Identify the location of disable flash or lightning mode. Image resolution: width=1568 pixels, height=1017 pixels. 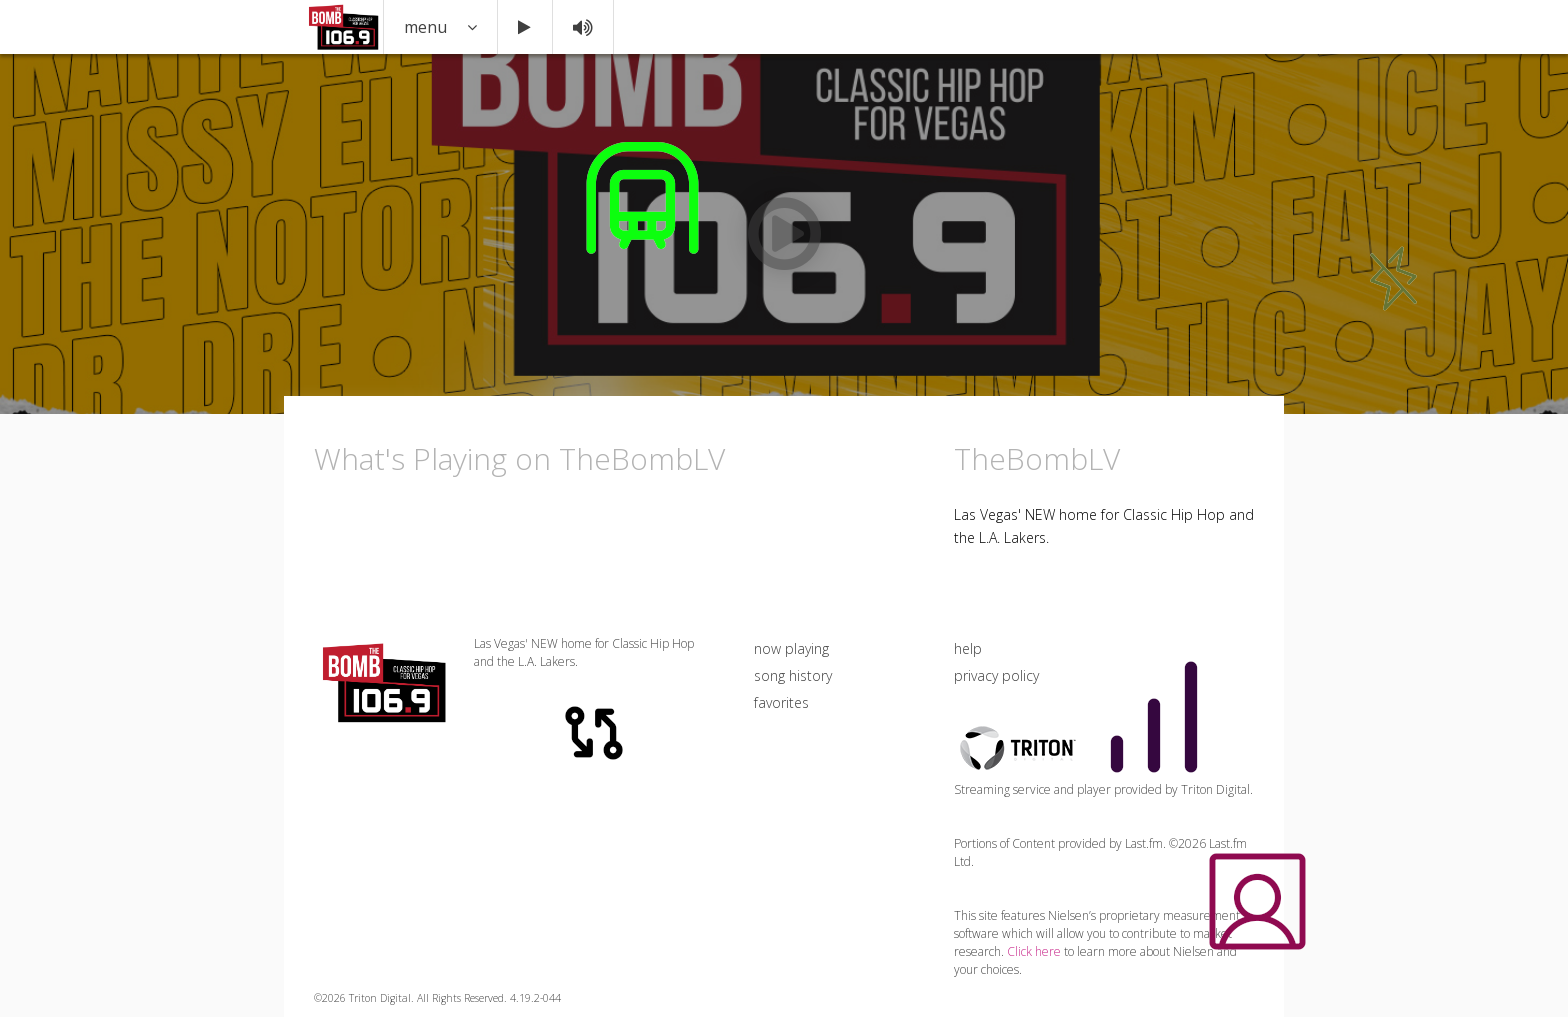
(1393, 278).